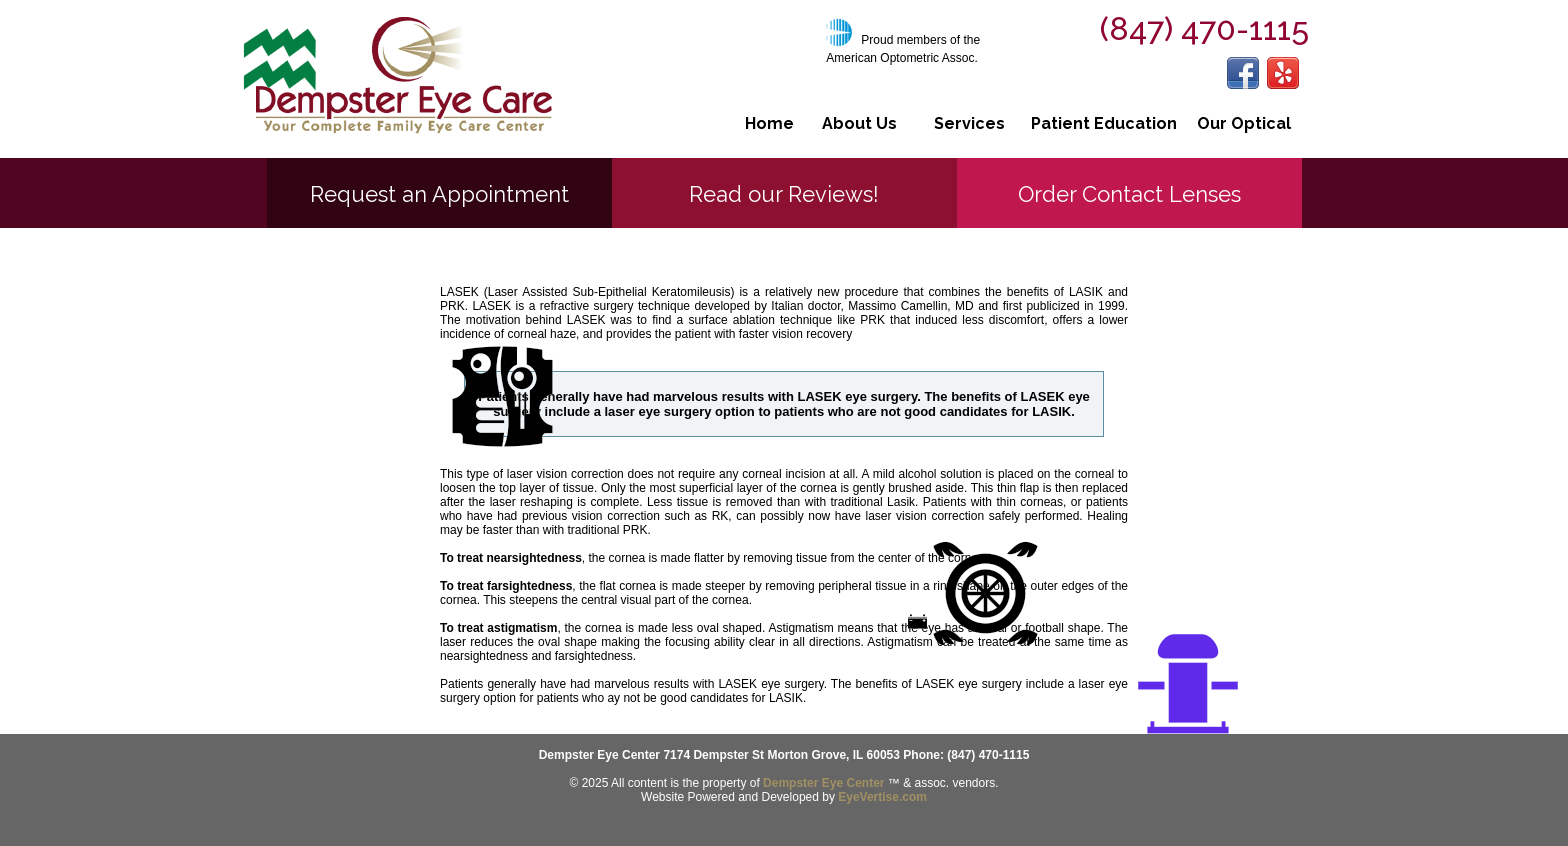 This screenshot has height=846, width=1568. I want to click on view vehicle battery status, so click(917, 621).